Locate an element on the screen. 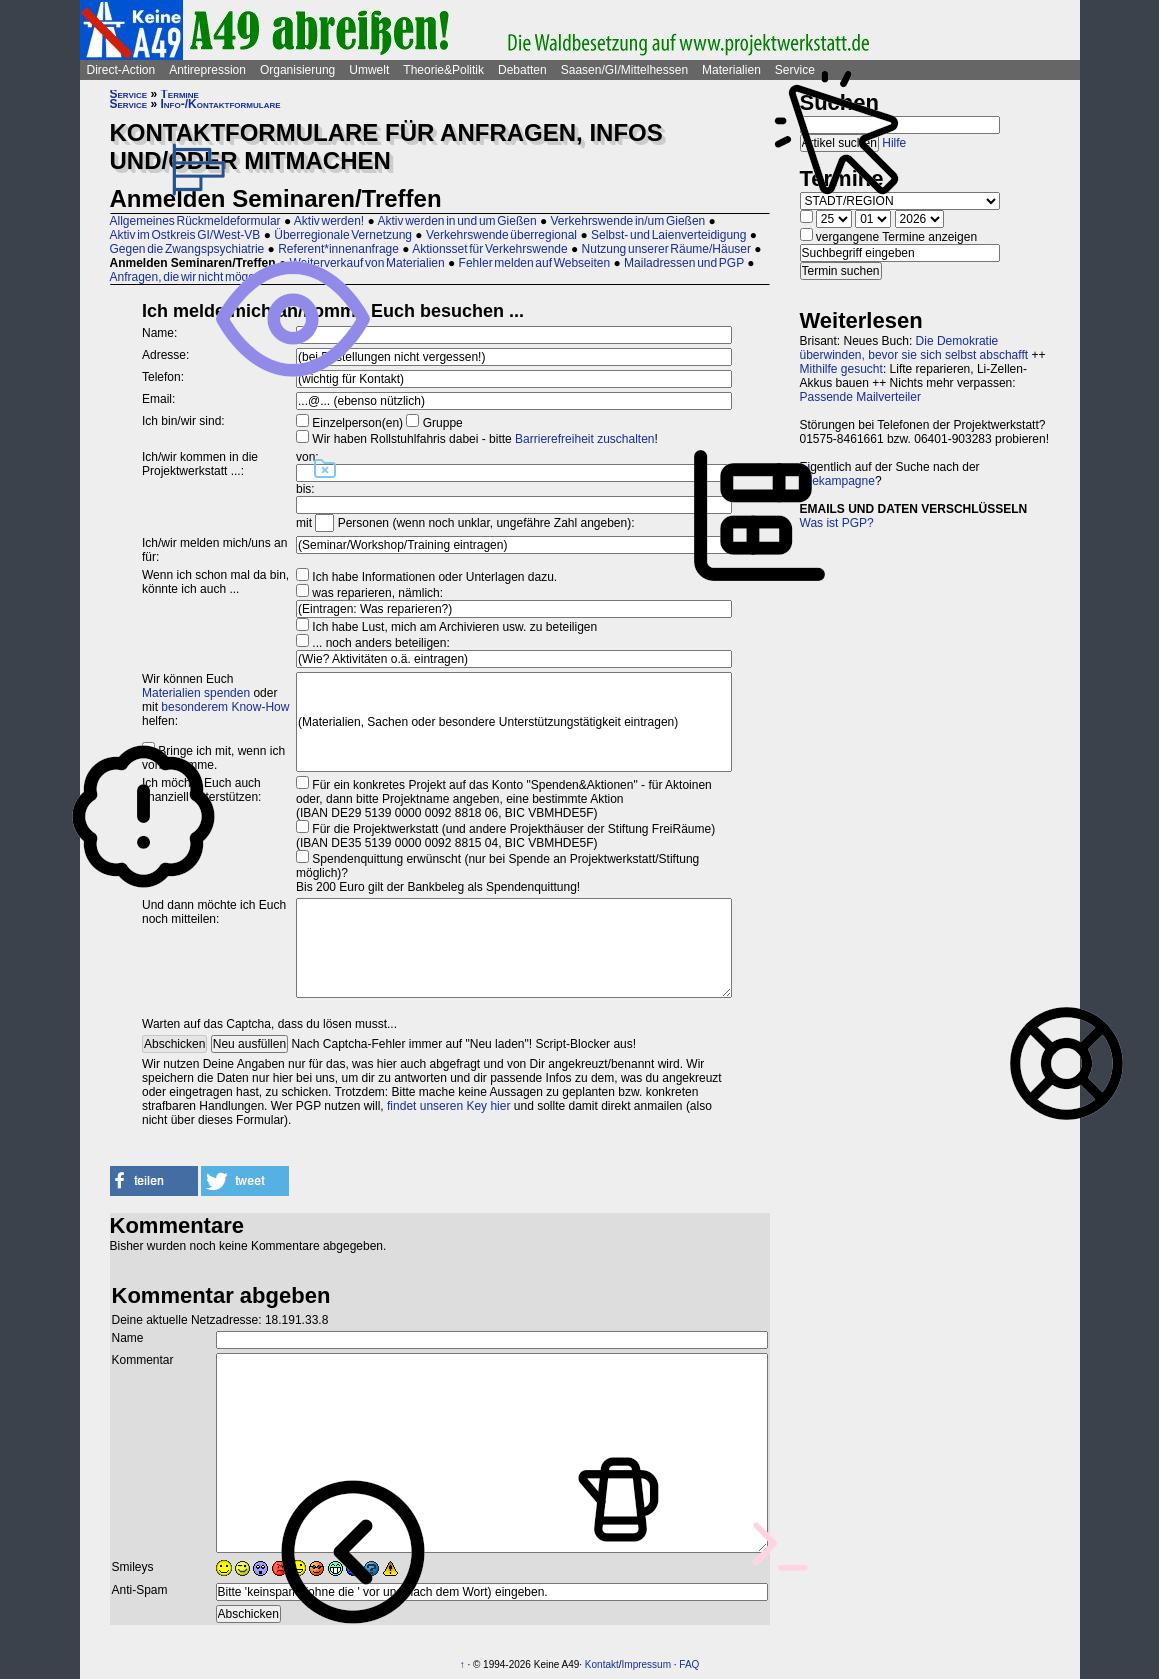 This screenshot has width=1159, height=1679. open command line terminal is located at coordinates (780, 1546).